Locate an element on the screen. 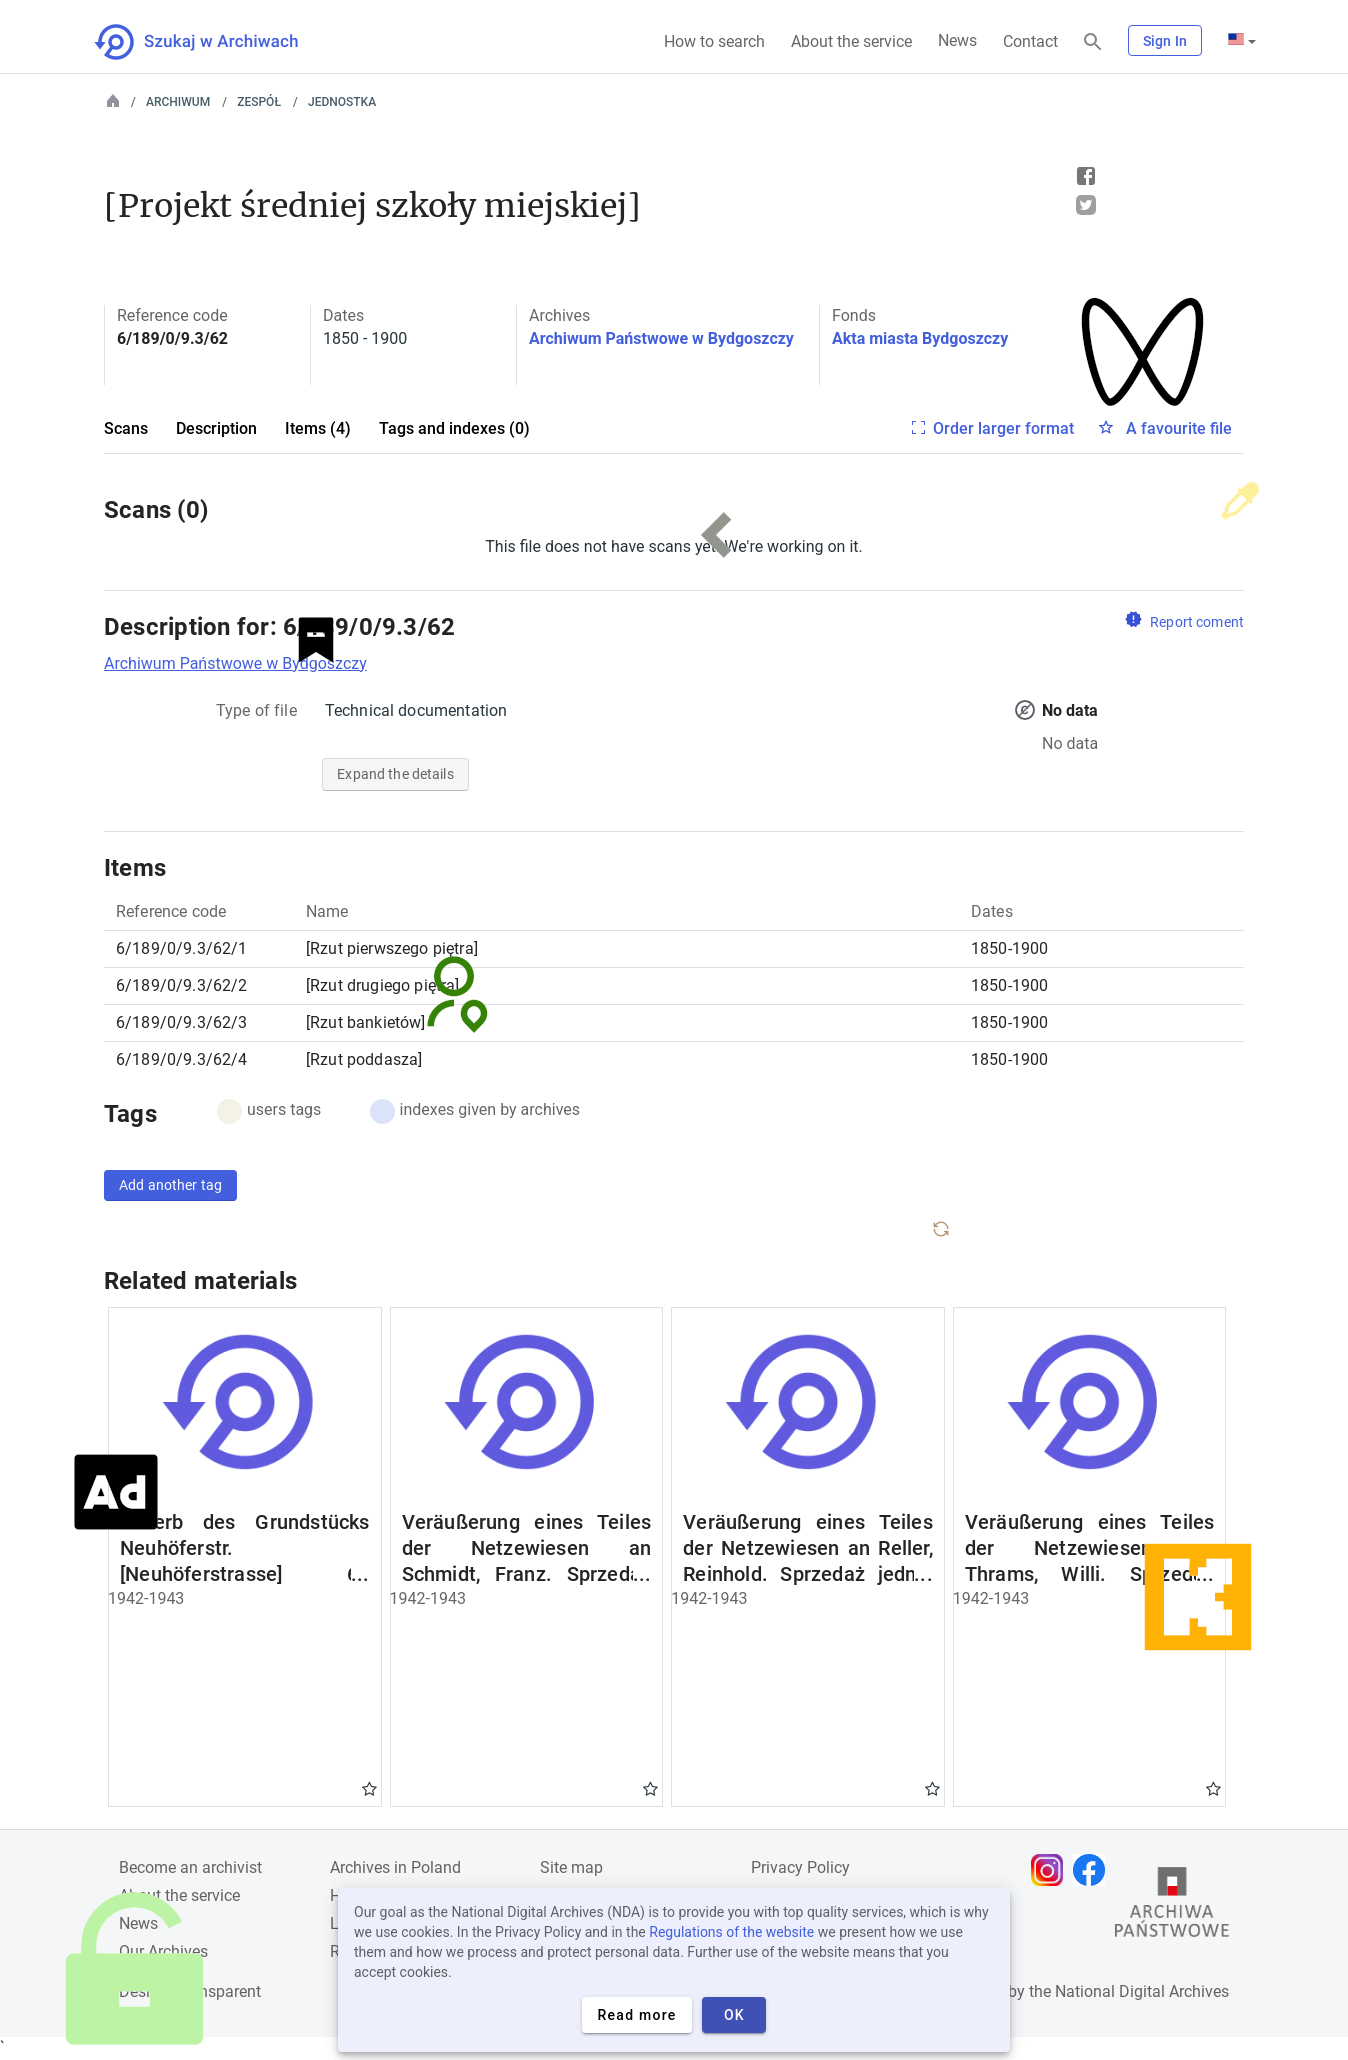 The image size is (1348, 2060). open the Kick streaming platform is located at coordinates (1198, 1597).